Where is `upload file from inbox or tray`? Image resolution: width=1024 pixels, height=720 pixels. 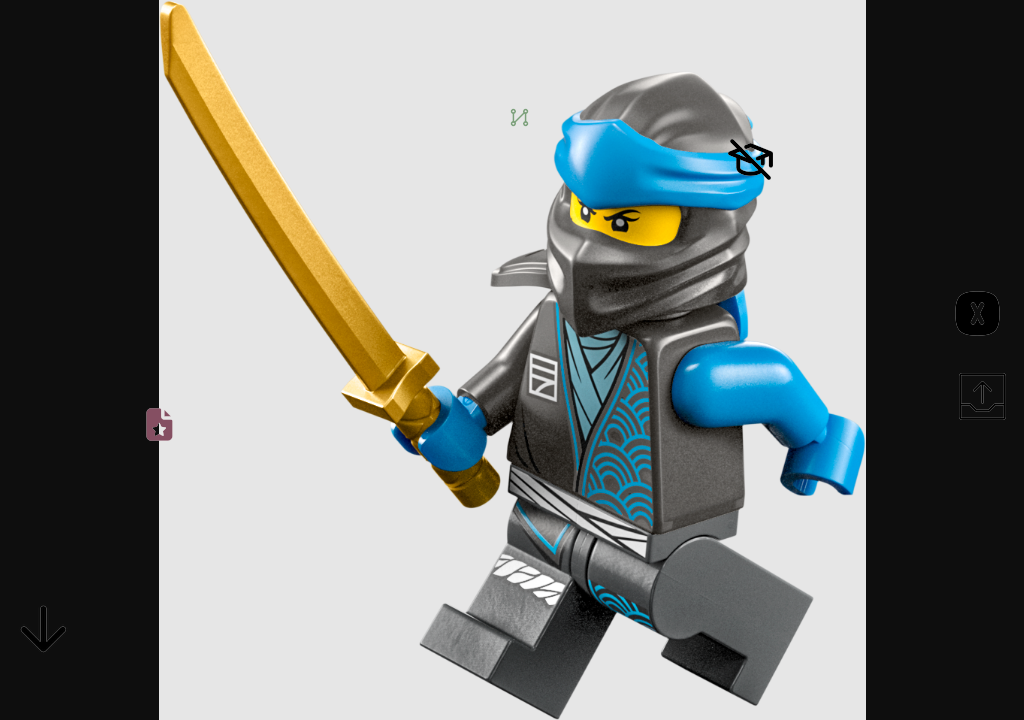
upload file from inbox or tray is located at coordinates (982, 396).